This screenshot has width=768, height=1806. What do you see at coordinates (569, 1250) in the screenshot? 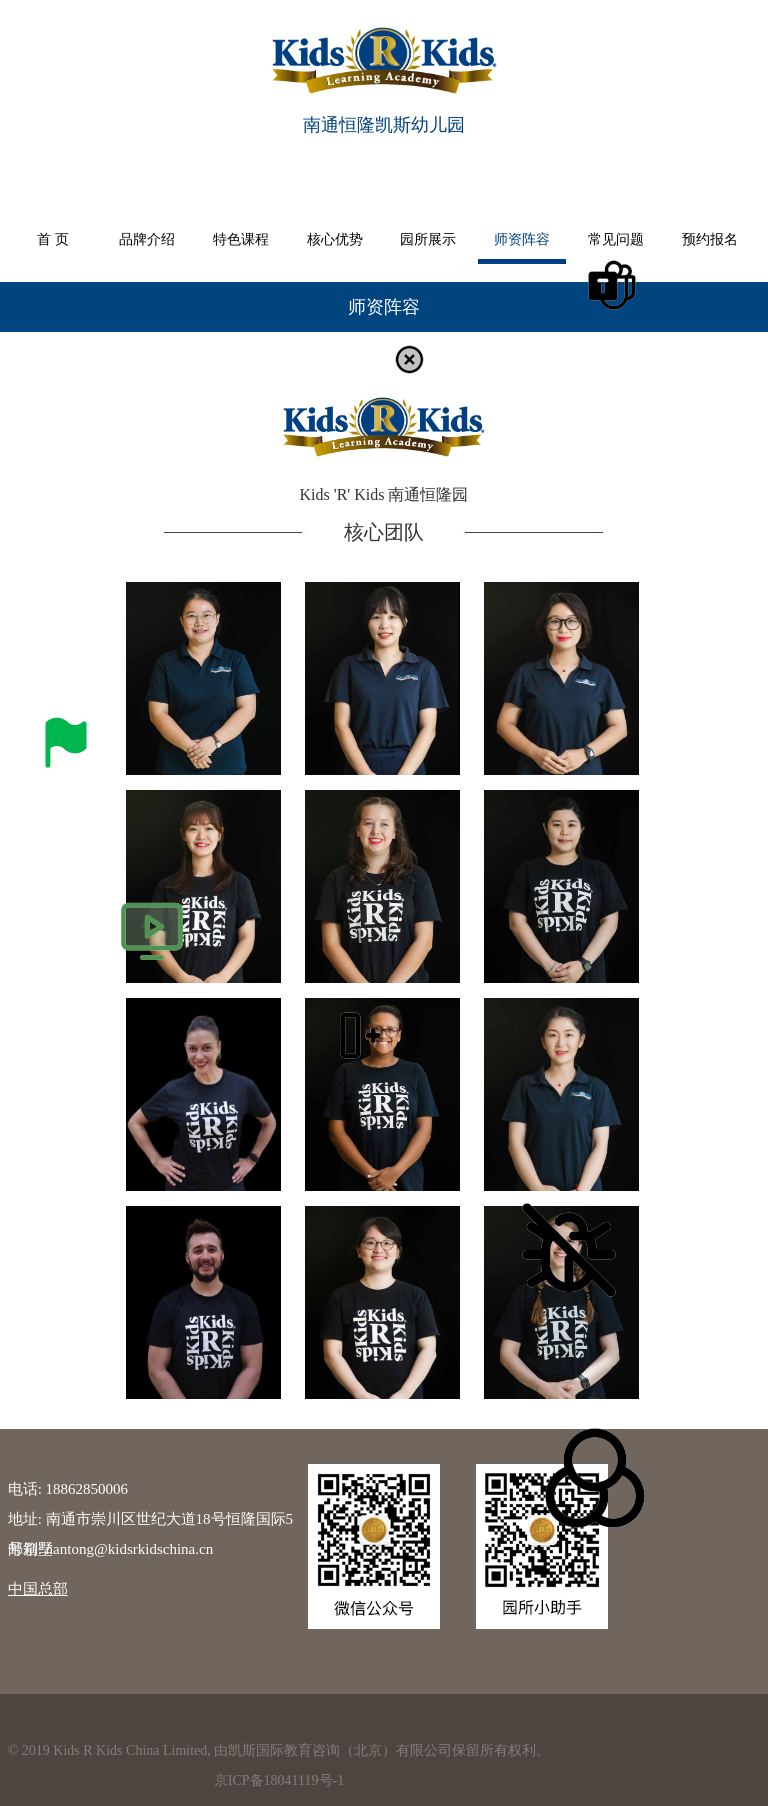
I see `disable bug tracking or debugging mode` at bounding box center [569, 1250].